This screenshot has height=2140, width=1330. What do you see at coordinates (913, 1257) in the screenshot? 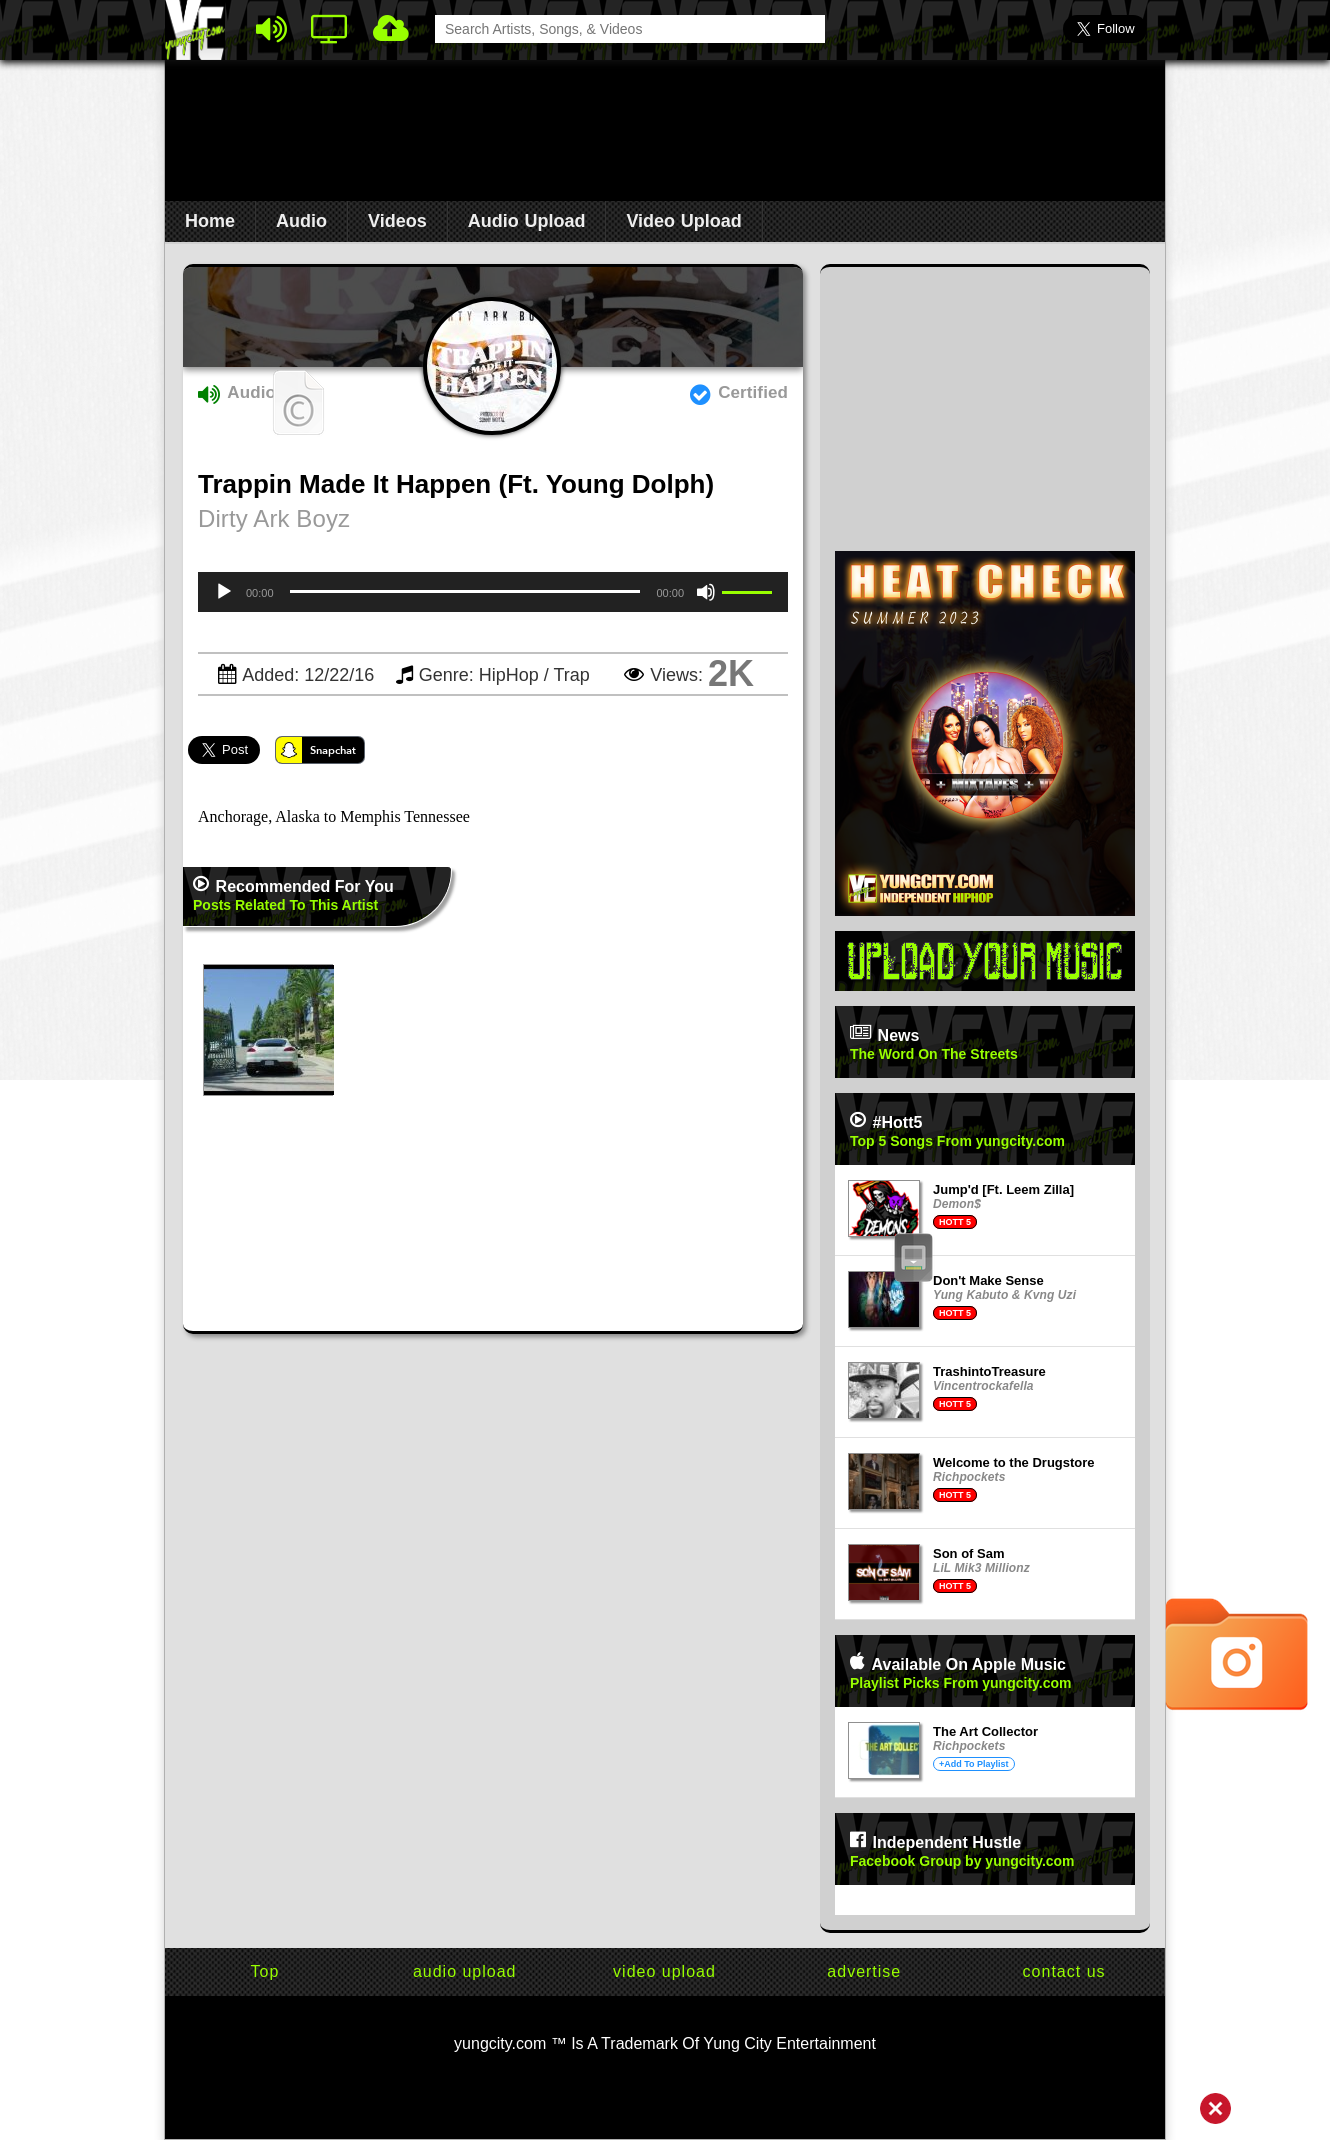
I see `a sega genesis 32x rom file` at bounding box center [913, 1257].